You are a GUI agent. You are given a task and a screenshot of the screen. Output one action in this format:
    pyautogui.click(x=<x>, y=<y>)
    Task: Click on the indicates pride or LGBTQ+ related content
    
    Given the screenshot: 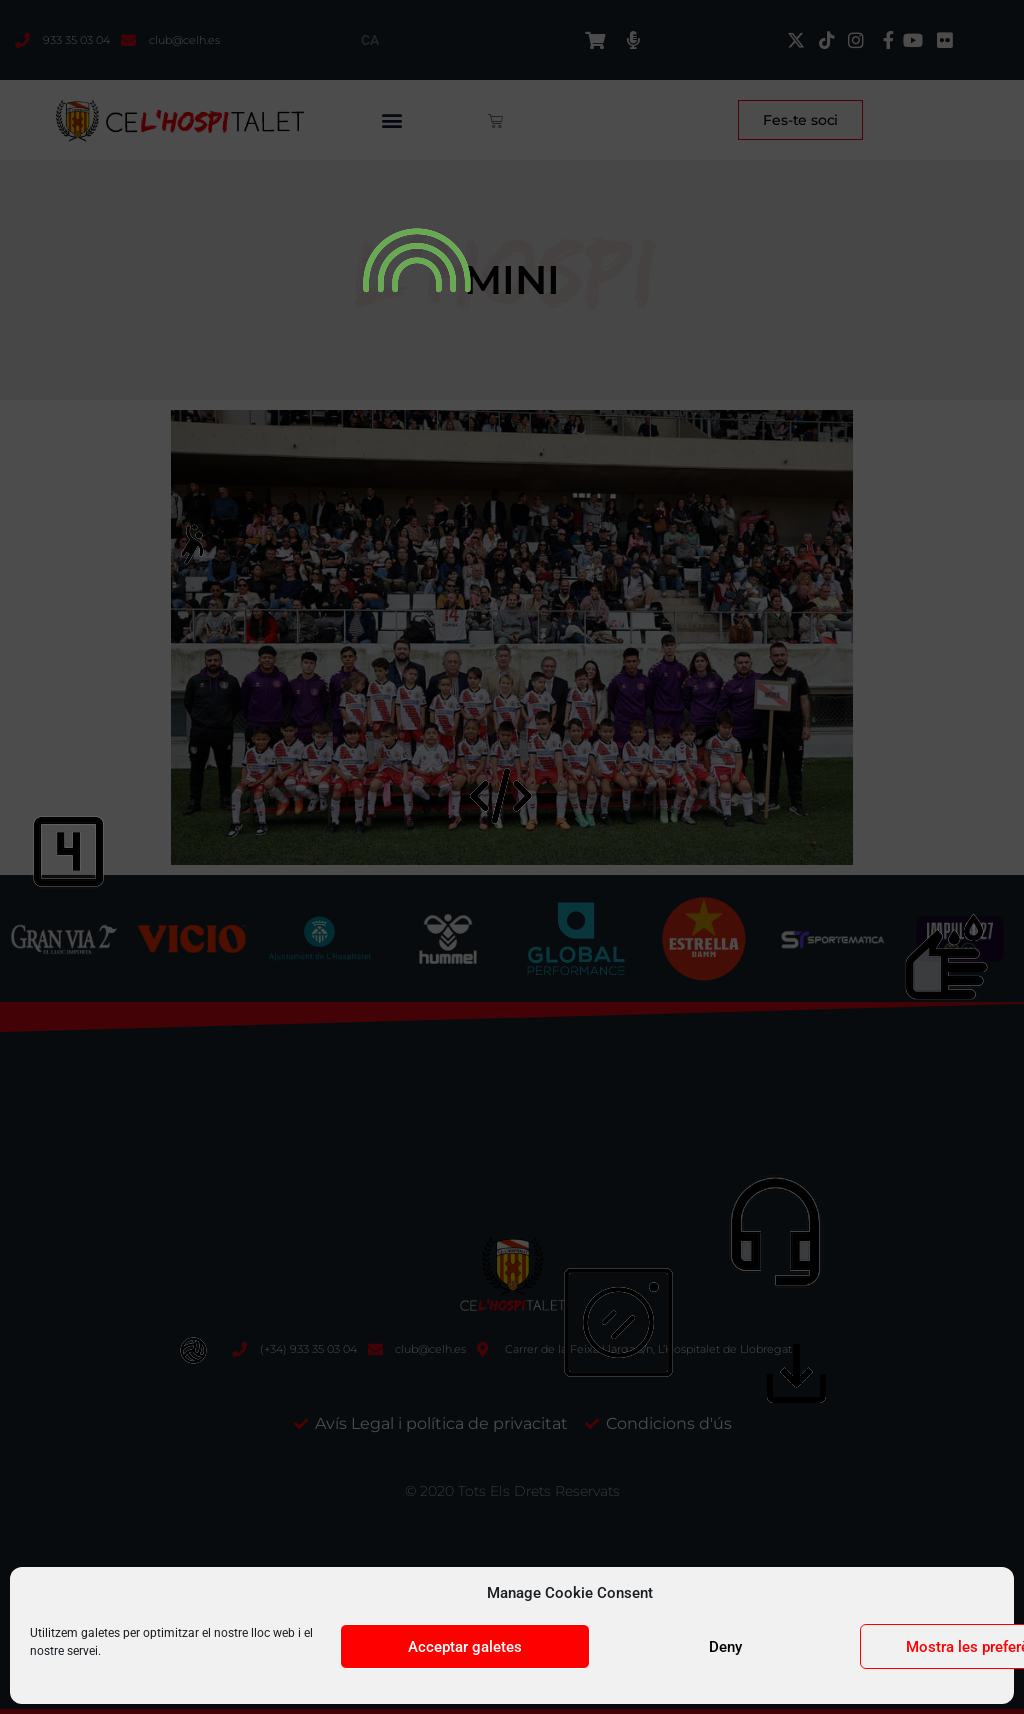 What is the action you would take?
    pyautogui.click(x=417, y=264)
    